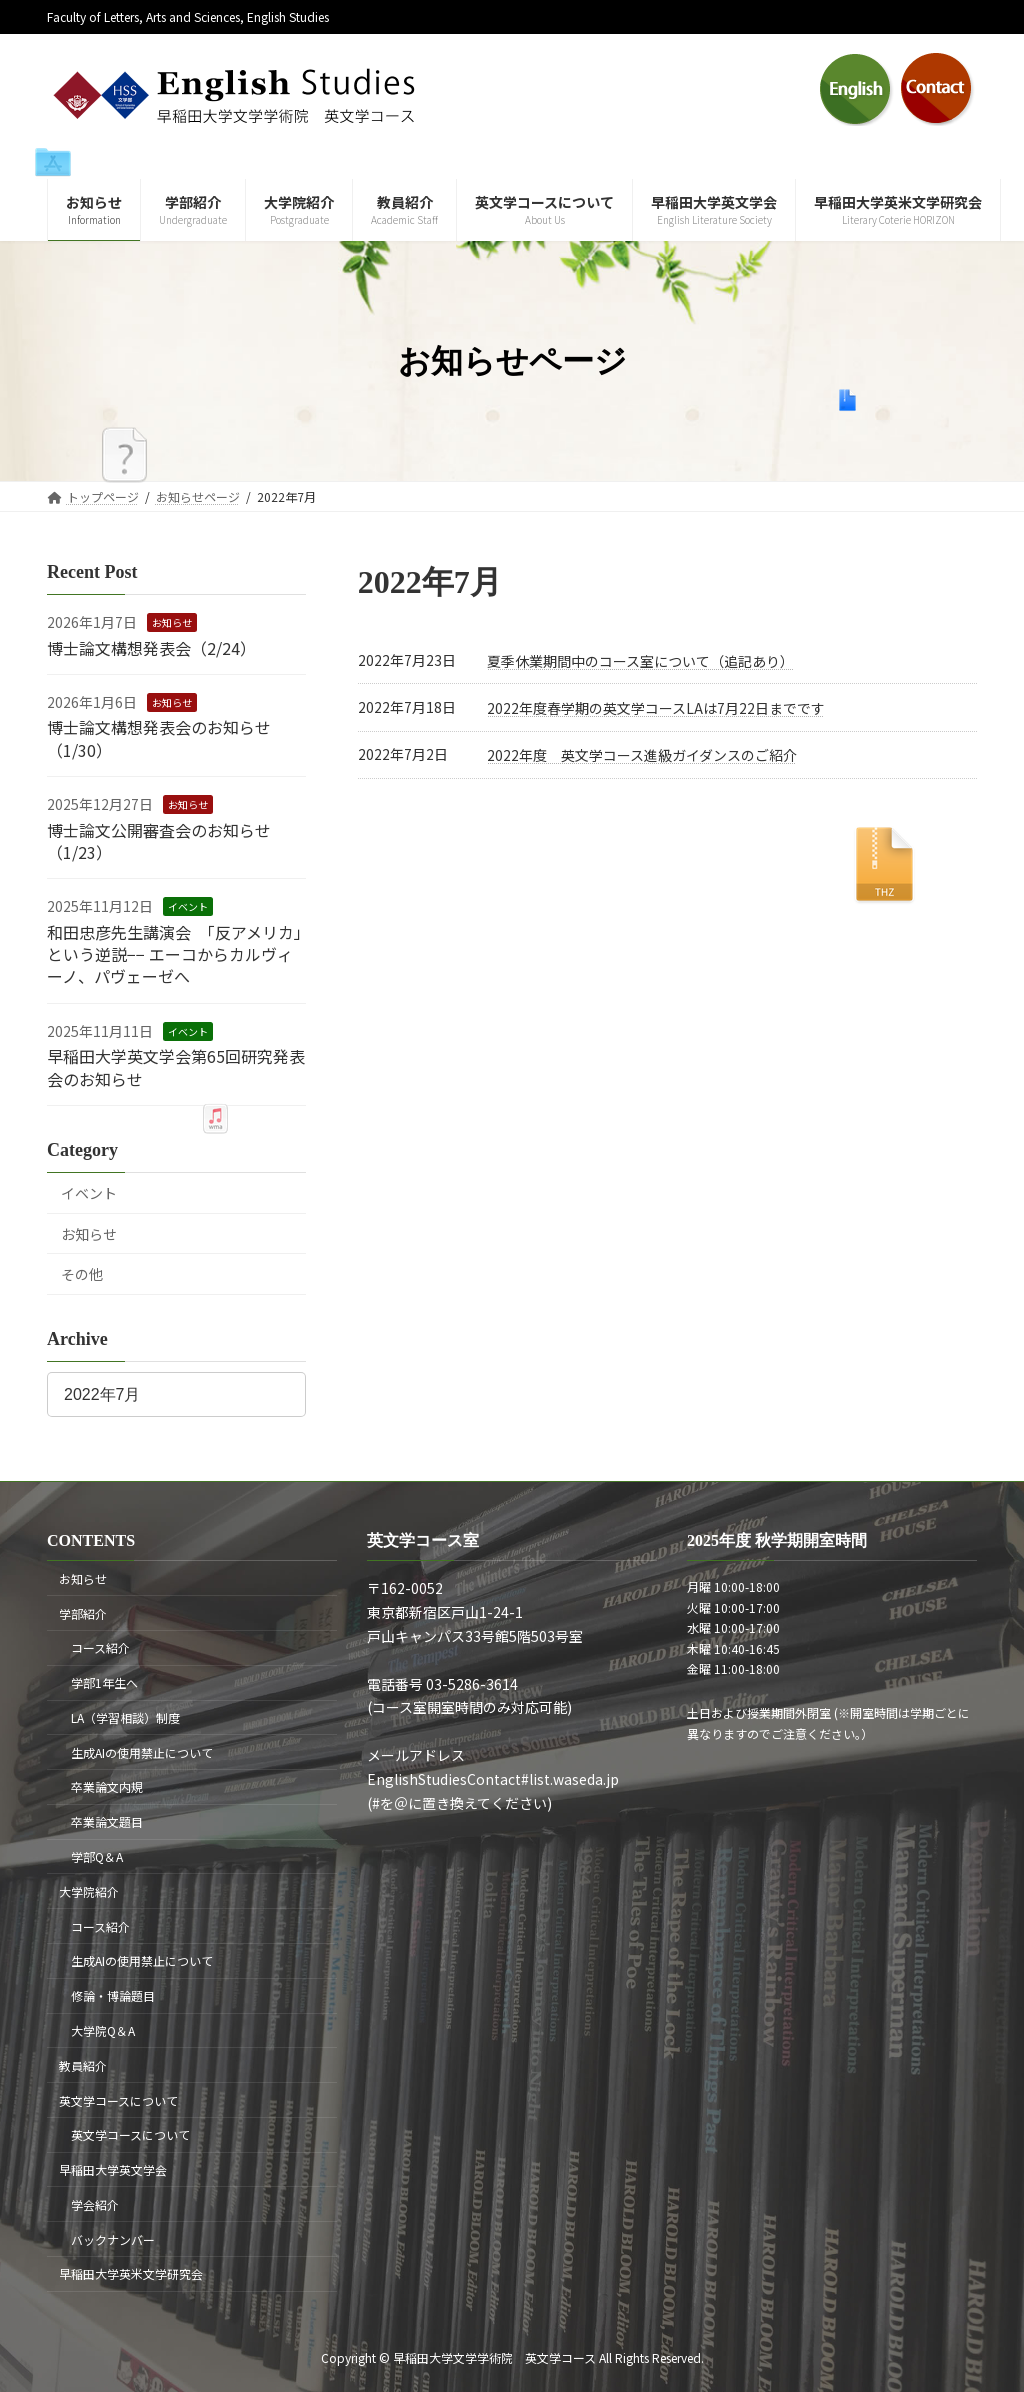  Describe the element at coordinates (53, 162) in the screenshot. I see `open the applications folder` at that location.